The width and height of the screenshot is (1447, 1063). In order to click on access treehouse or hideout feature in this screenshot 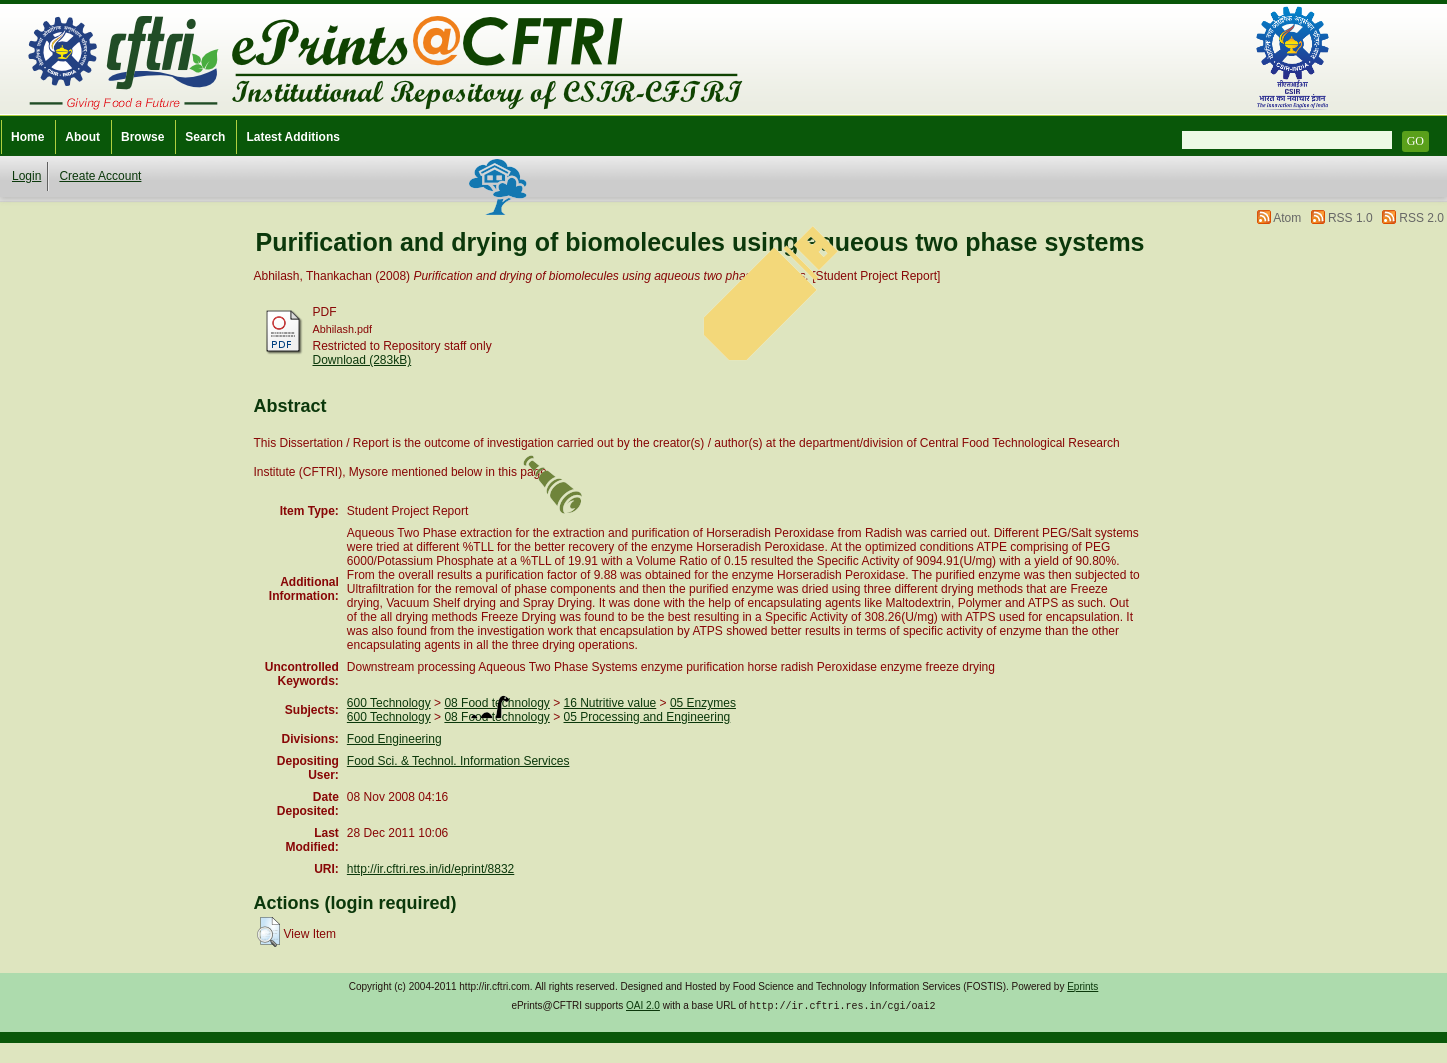, I will do `click(498, 186)`.